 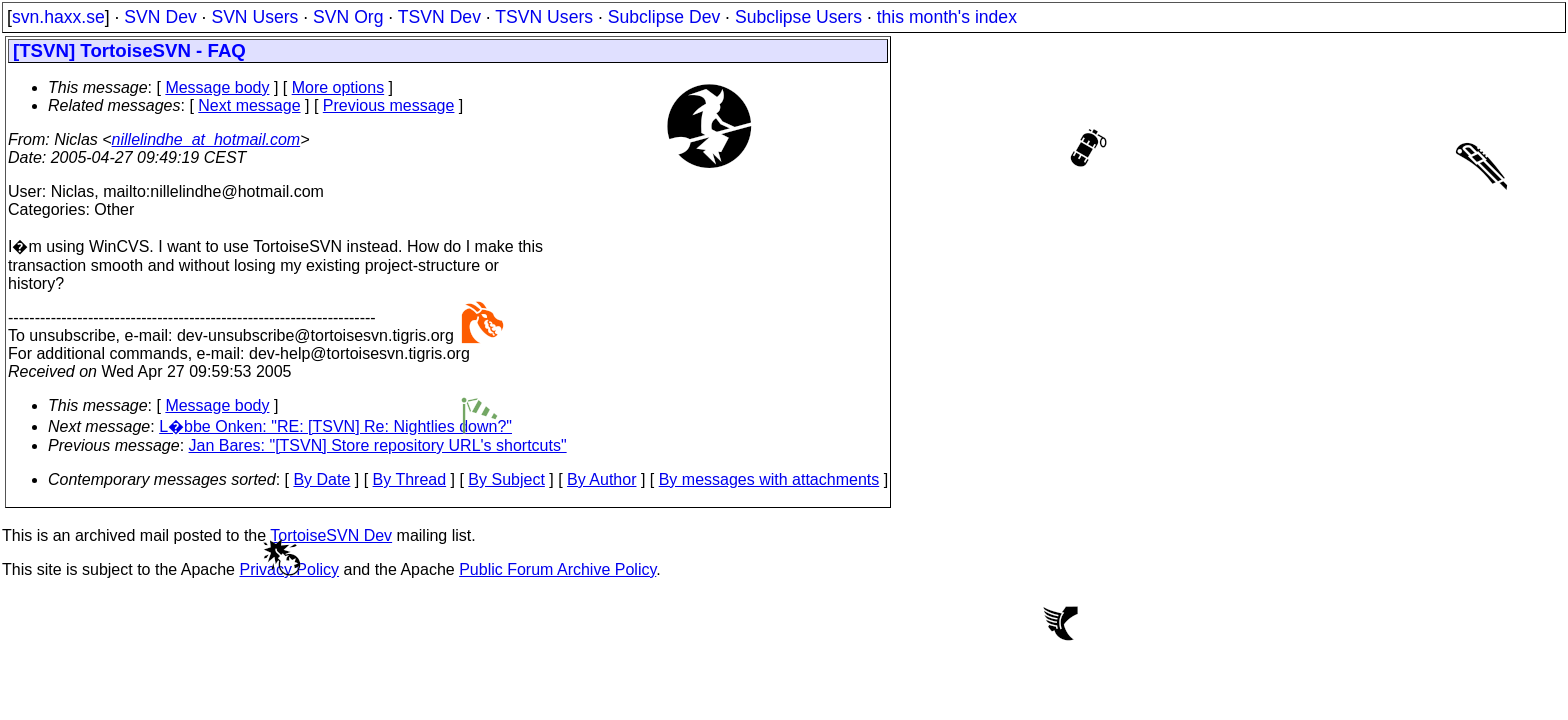 I want to click on view current wind conditions, so click(x=479, y=415).